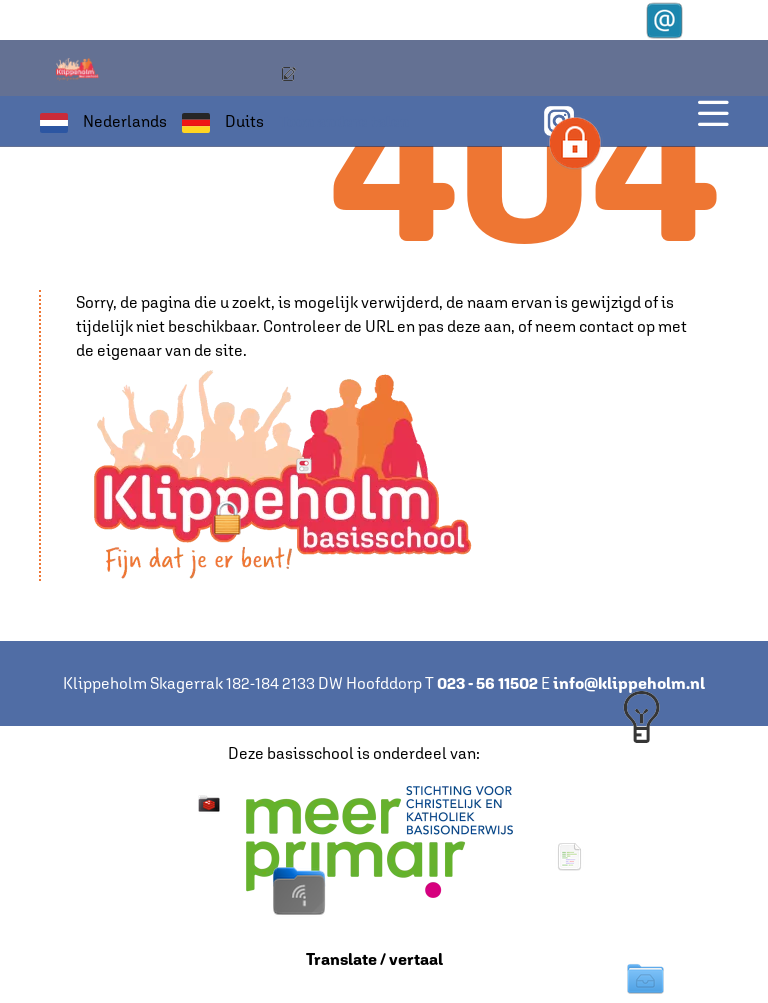 The image size is (768, 1003). Describe the element at coordinates (227, 517) in the screenshot. I see `indicates a locked or protected item` at that location.